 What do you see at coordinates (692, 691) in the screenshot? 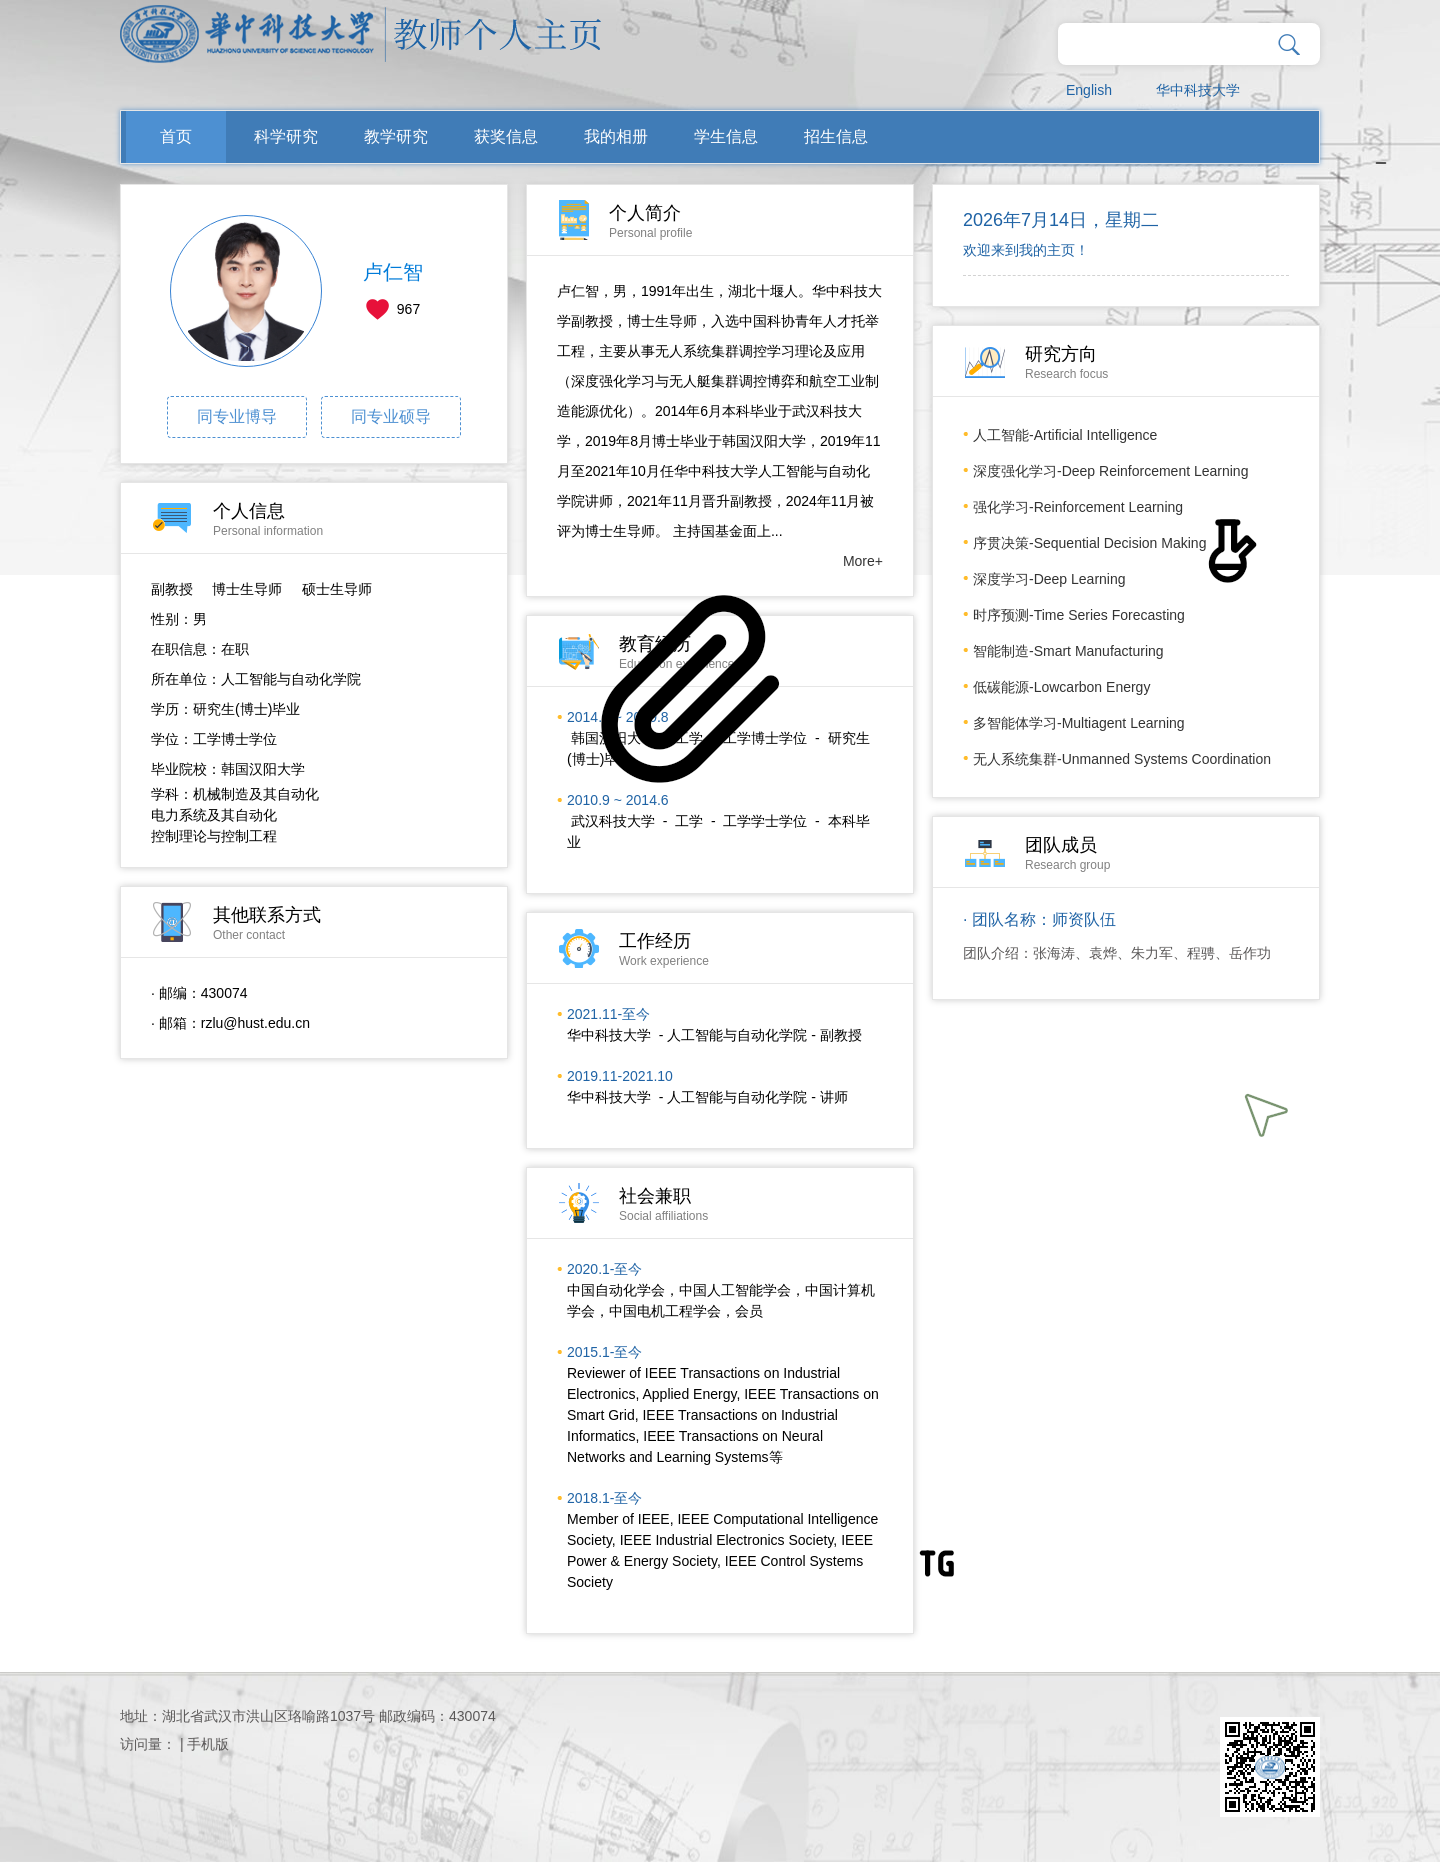
I see `attach a file to your message` at bounding box center [692, 691].